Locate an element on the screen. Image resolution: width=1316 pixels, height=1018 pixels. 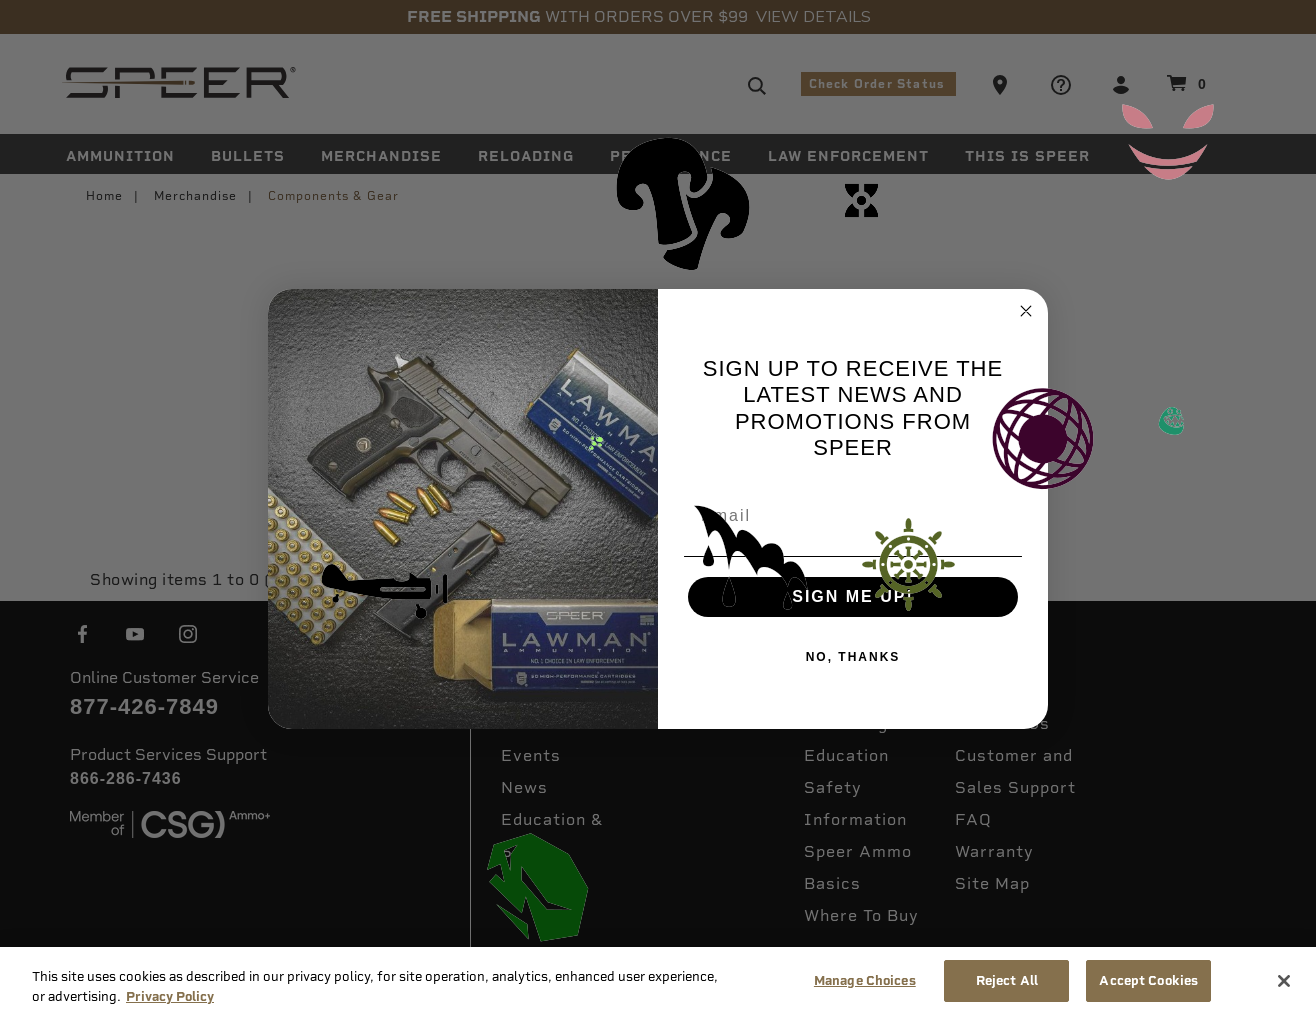
indicates a locked or restricted game item is located at coordinates (1043, 438).